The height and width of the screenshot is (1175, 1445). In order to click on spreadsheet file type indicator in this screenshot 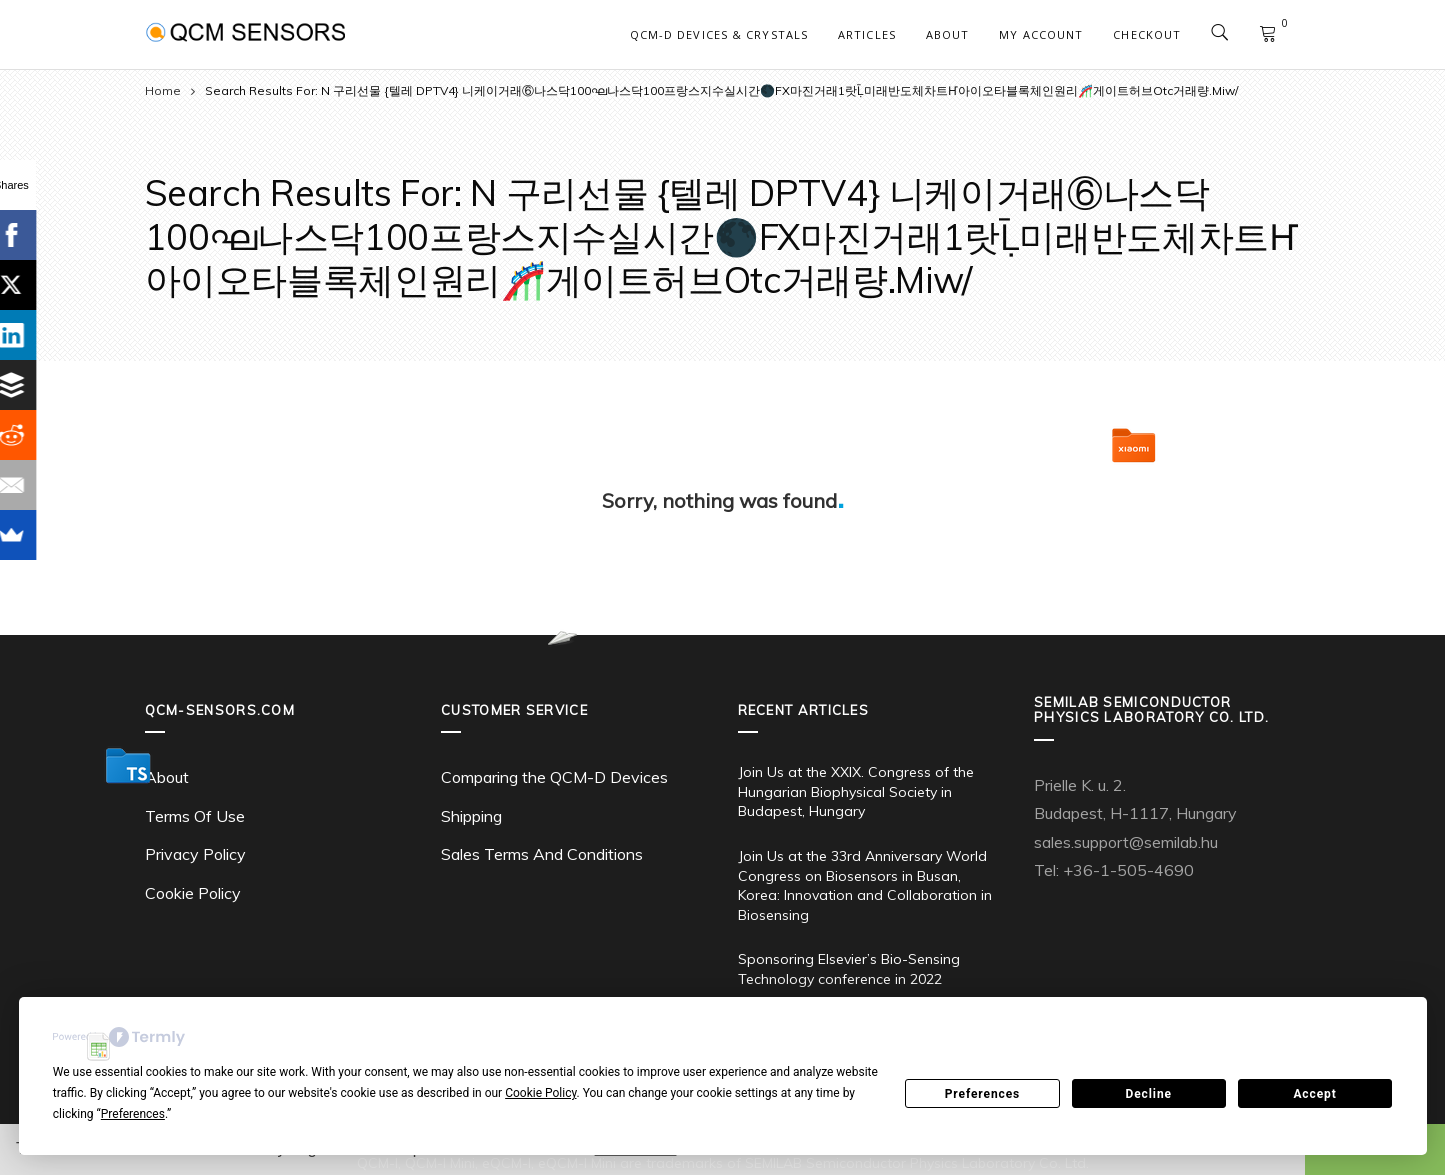, I will do `click(98, 1046)`.